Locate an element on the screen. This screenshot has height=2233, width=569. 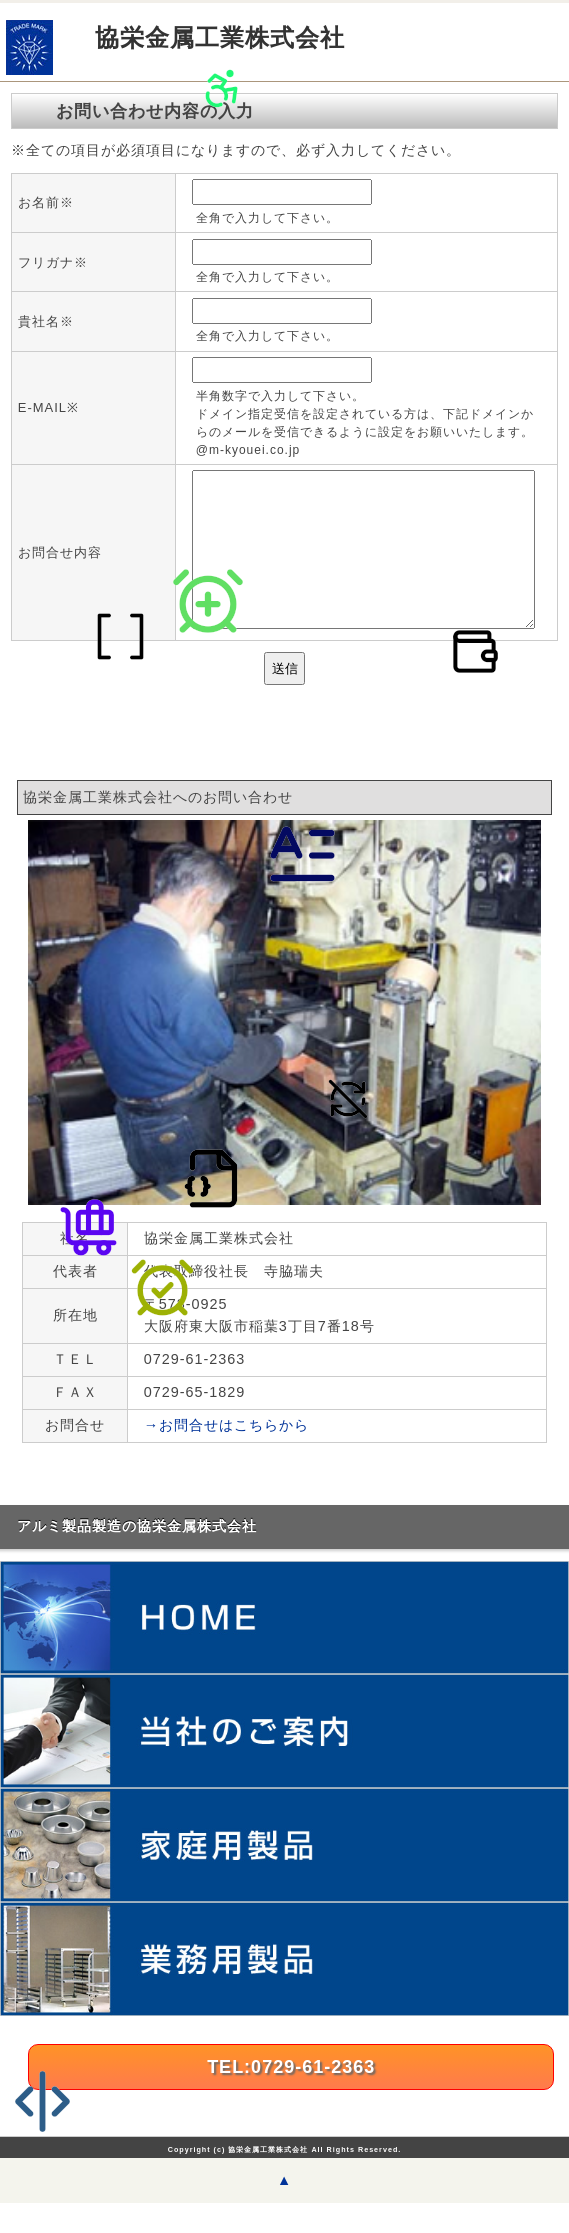
apply drop cap or initial letter formatting is located at coordinates (302, 855).